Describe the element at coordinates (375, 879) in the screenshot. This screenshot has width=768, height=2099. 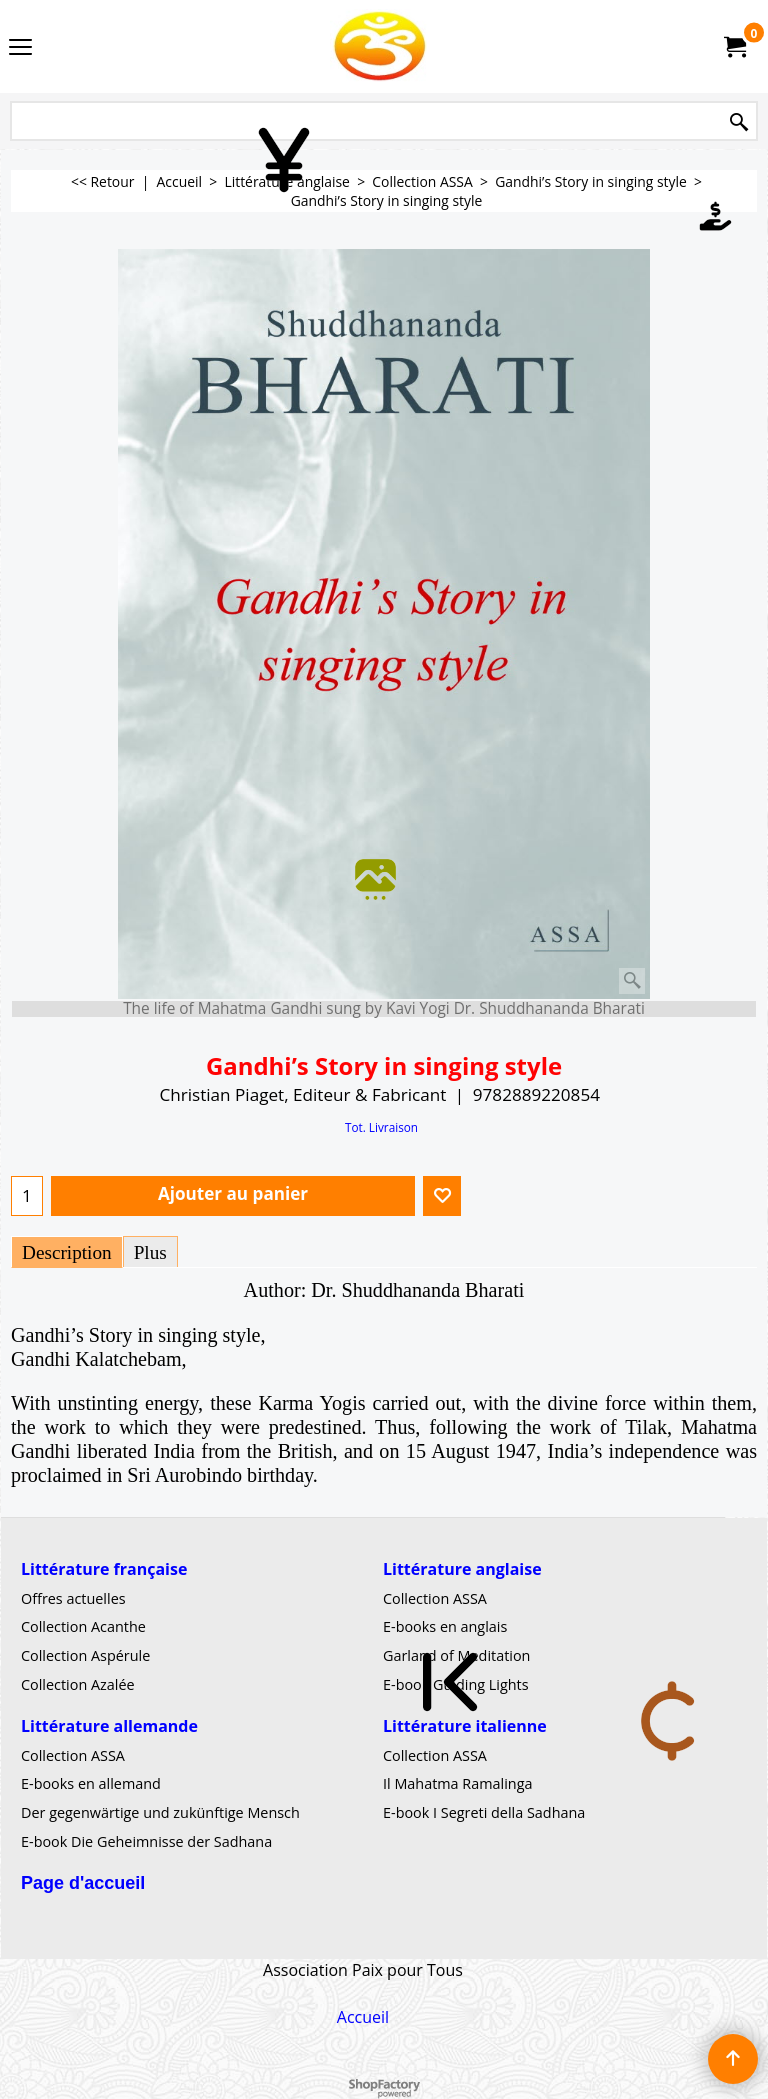
I see `view instant photos or polaroid-style images` at that location.